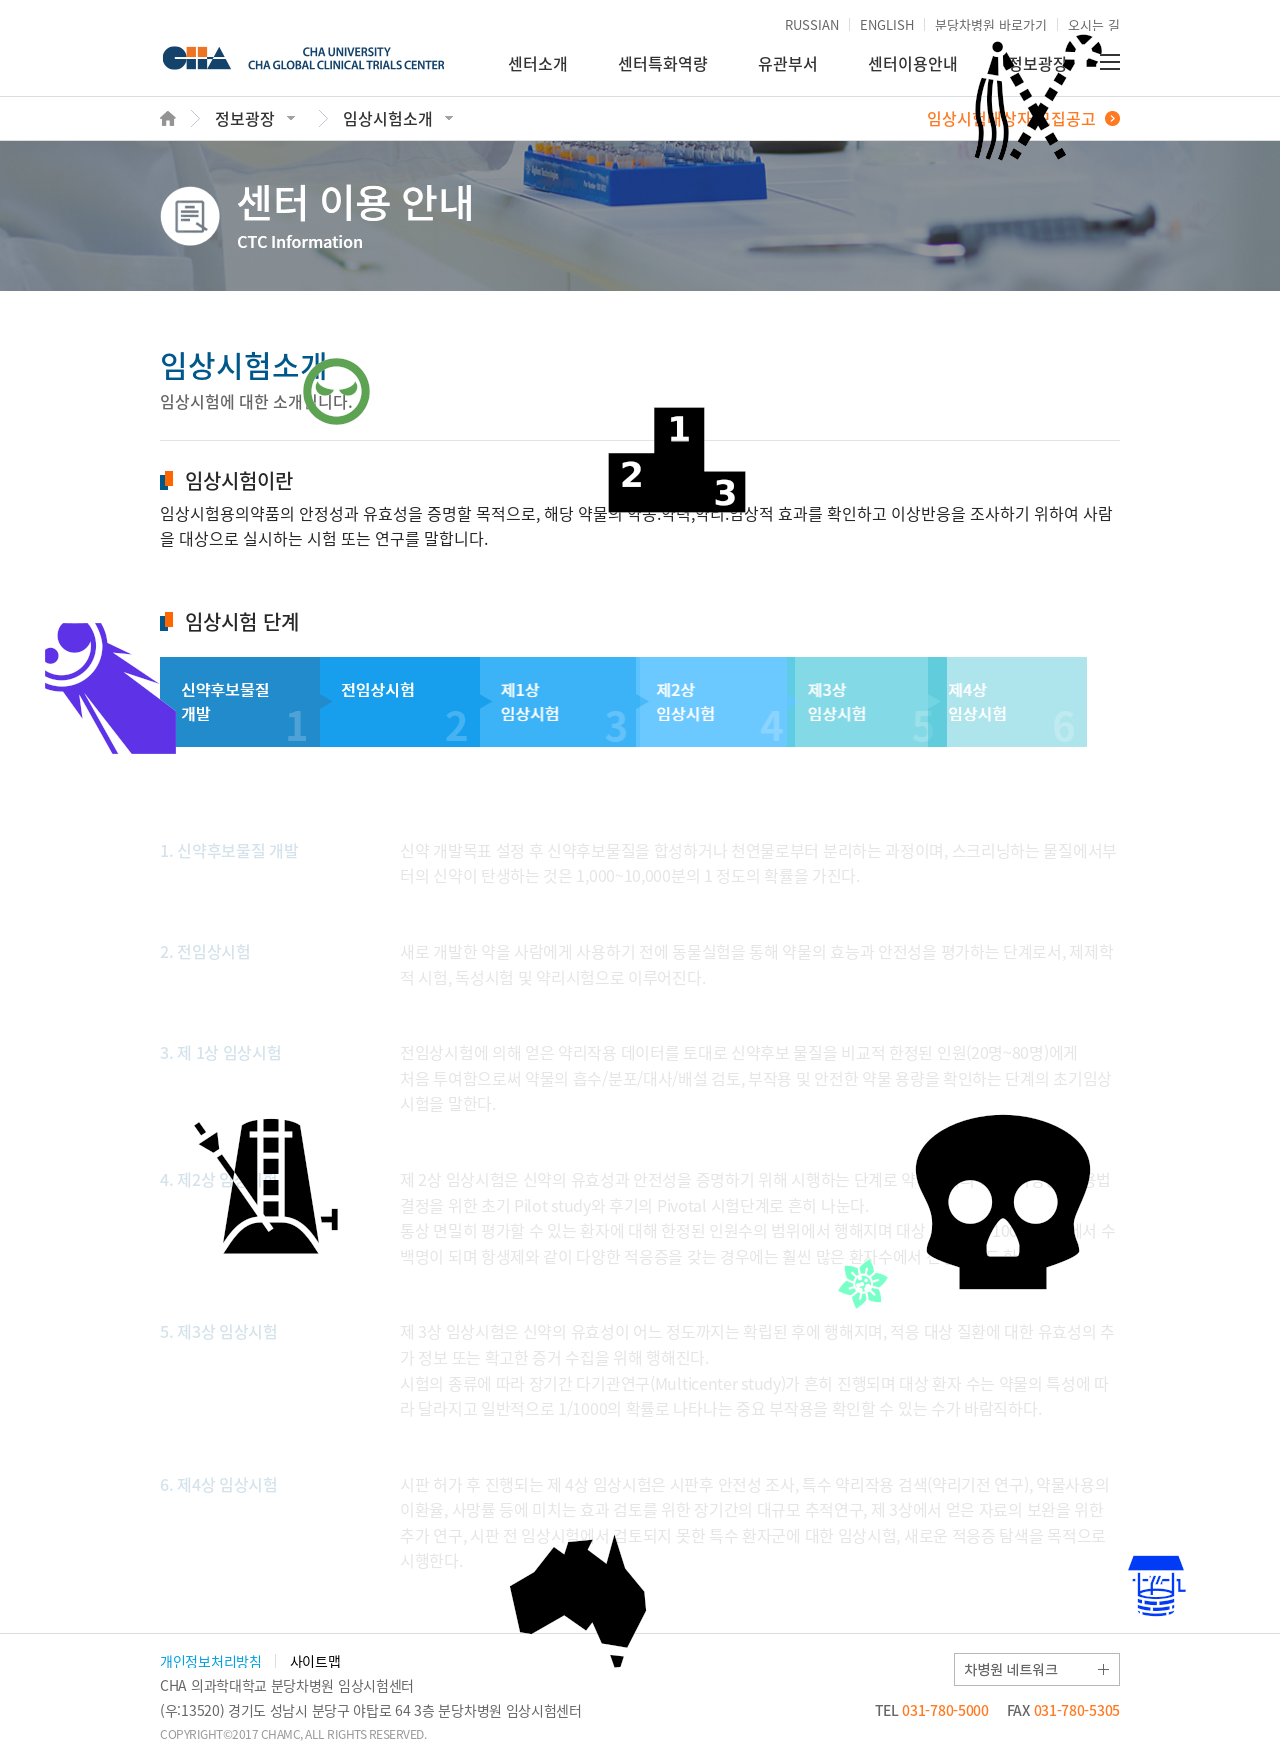  I want to click on decorative flower element for game UI, so click(863, 1284).